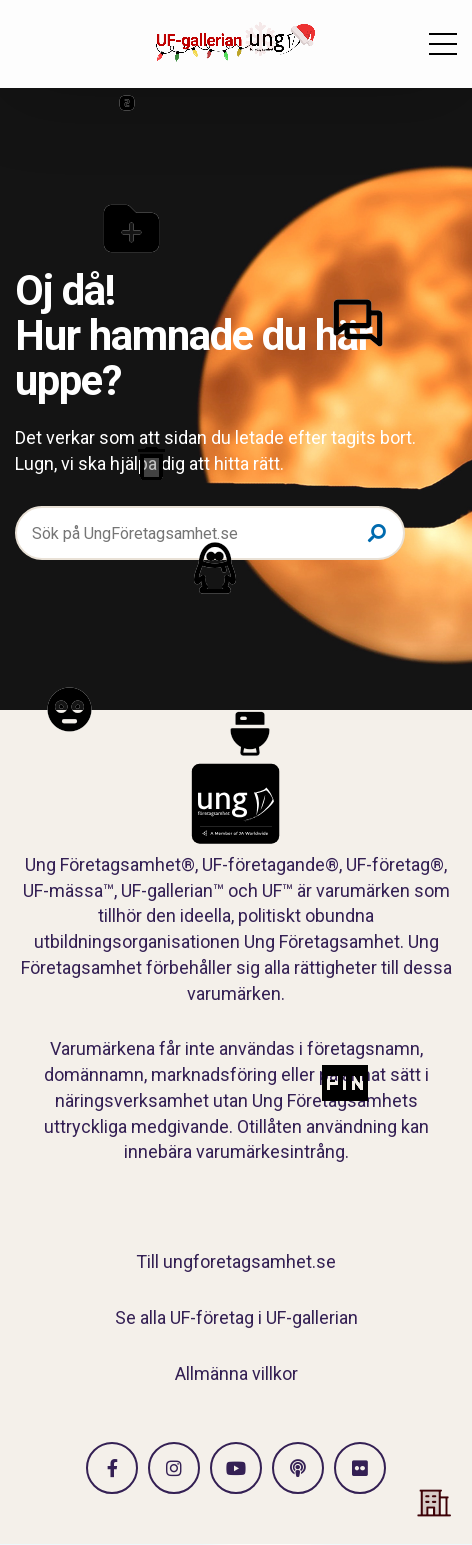 The width and height of the screenshot is (472, 1545). I want to click on indicates PIN code entry required, so click(345, 1083).